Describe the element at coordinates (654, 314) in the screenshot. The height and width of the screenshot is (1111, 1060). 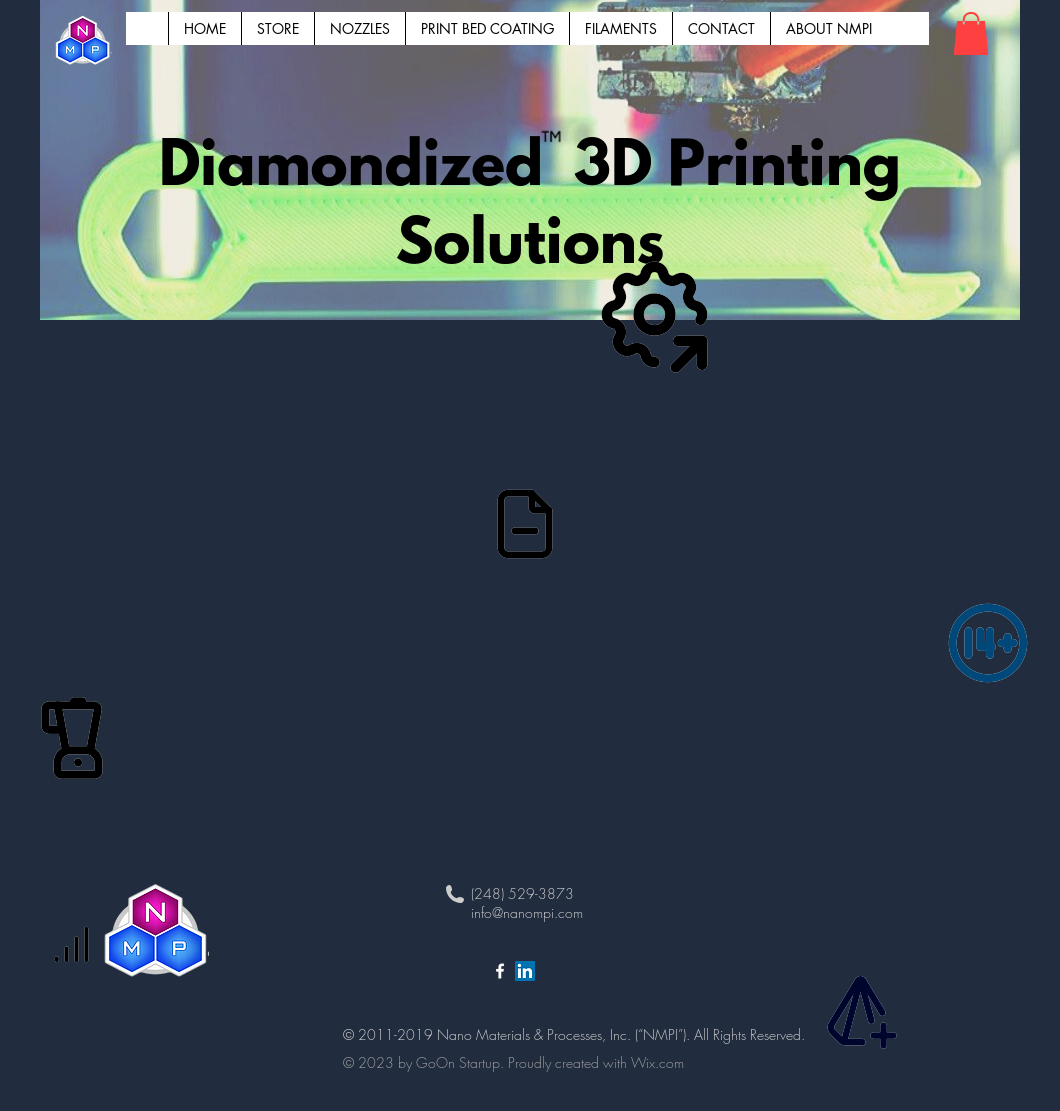
I see `share app or system settings` at that location.